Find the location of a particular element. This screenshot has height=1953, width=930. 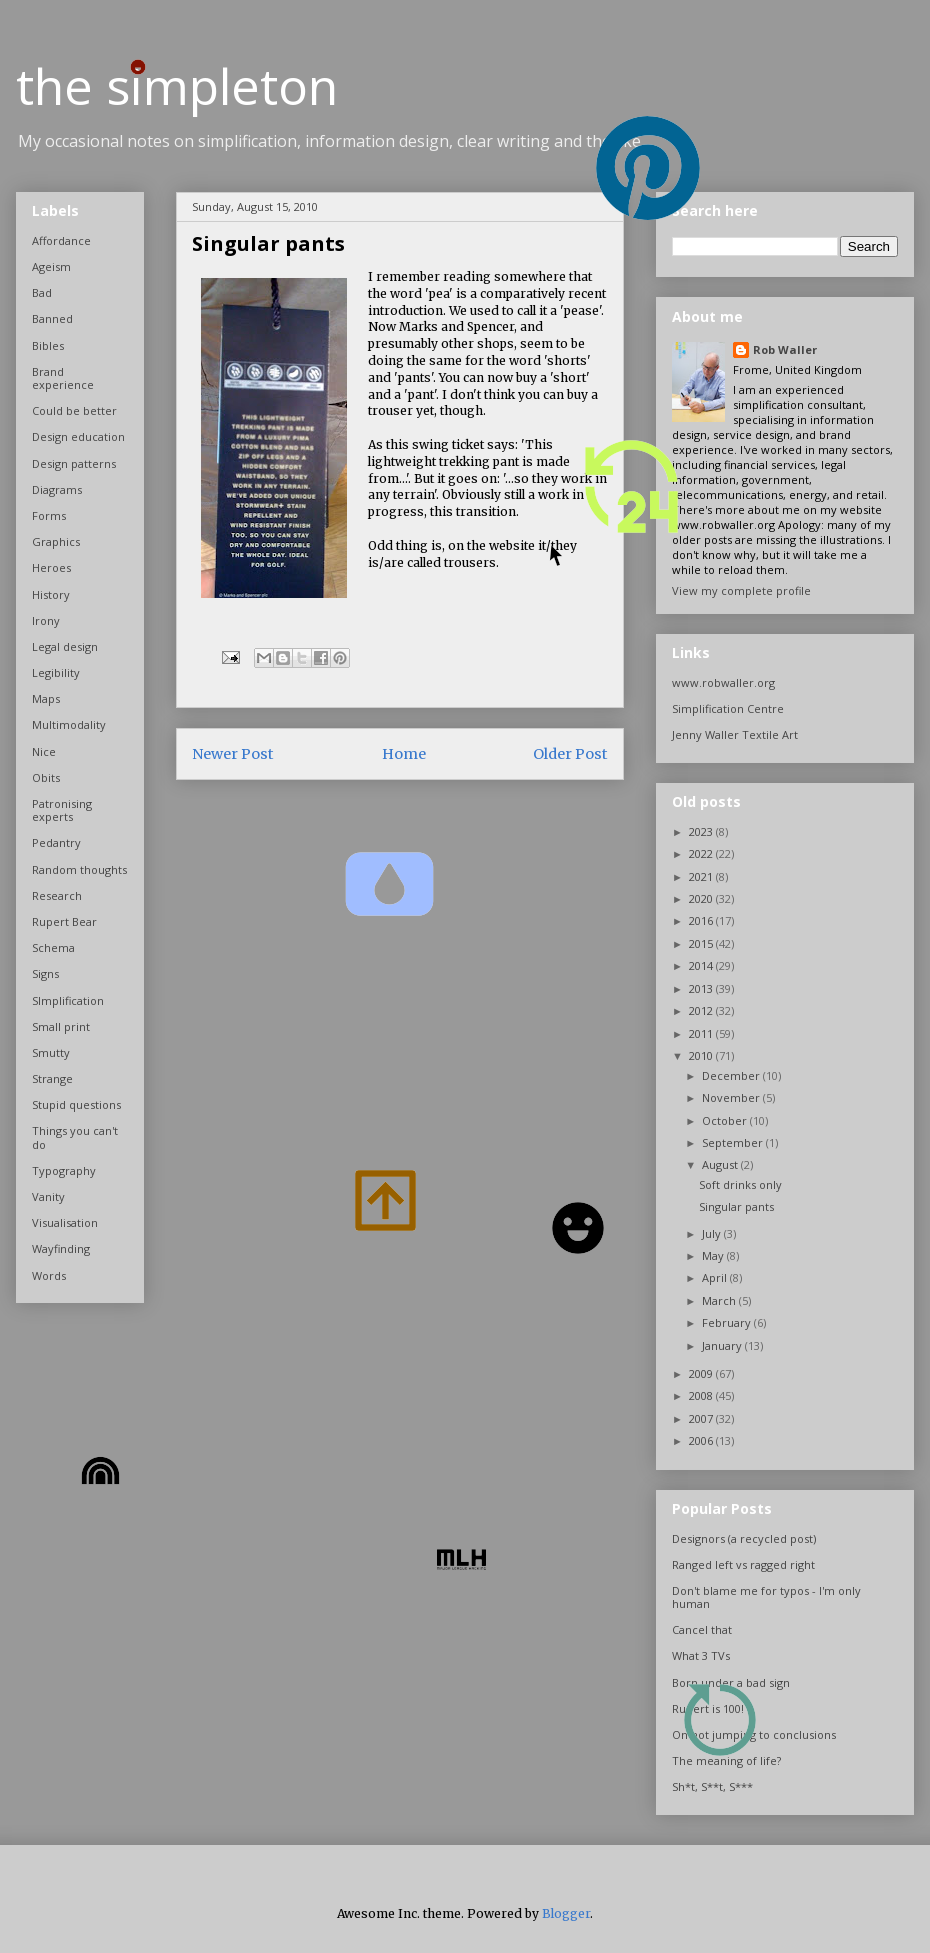

view weather conditions with rainbow is located at coordinates (100, 1470).